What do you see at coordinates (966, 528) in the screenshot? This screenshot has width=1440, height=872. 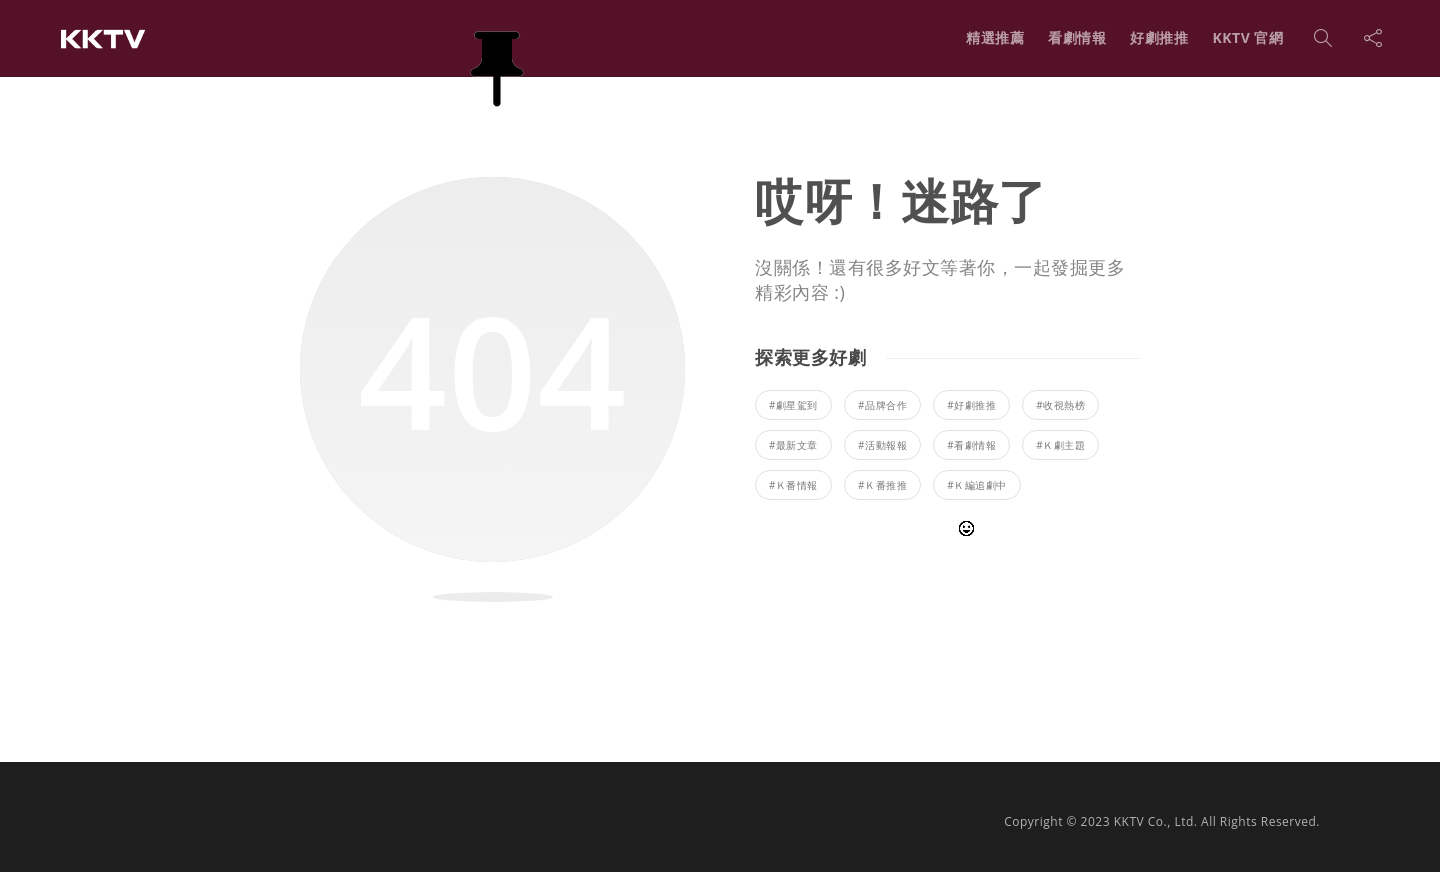 I see `insert an emoji or emoticon` at bounding box center [966, 528].